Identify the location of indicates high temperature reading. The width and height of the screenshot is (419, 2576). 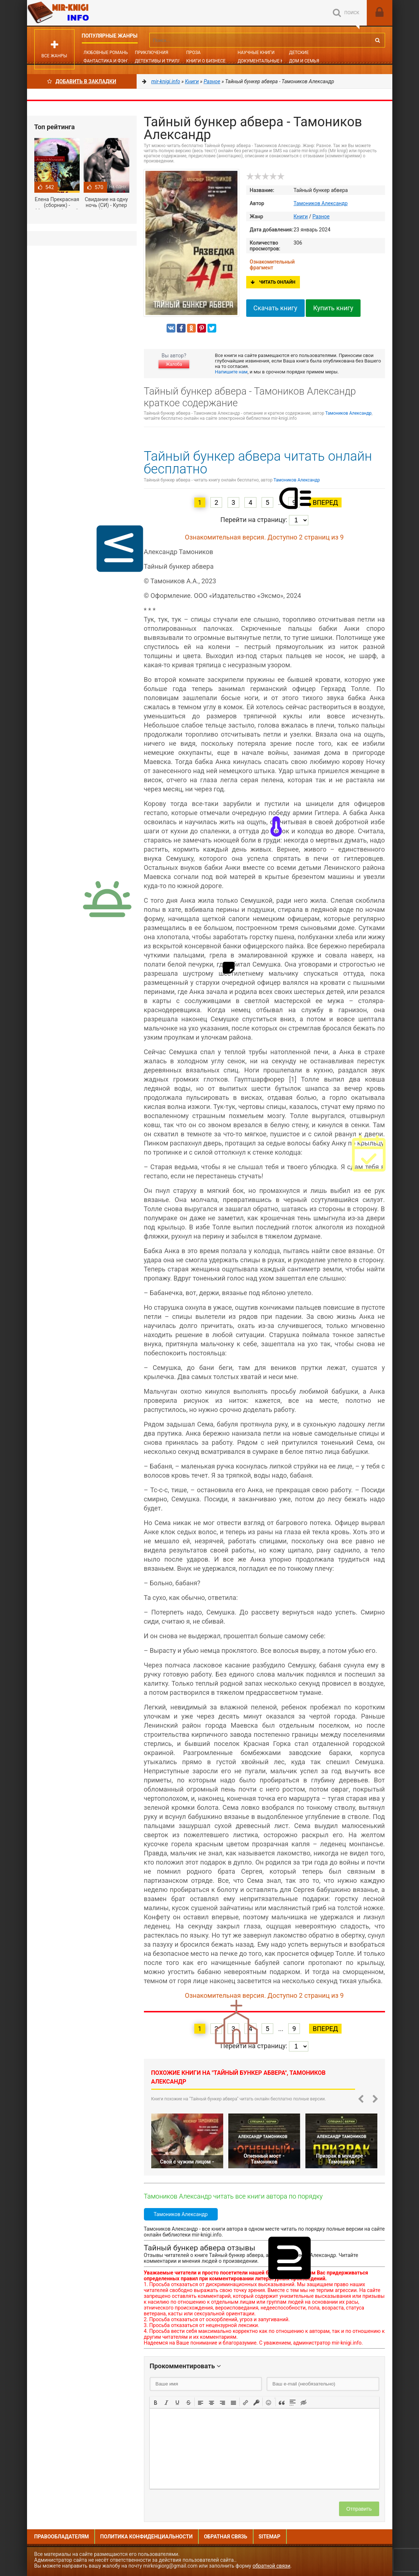
(276, 826).